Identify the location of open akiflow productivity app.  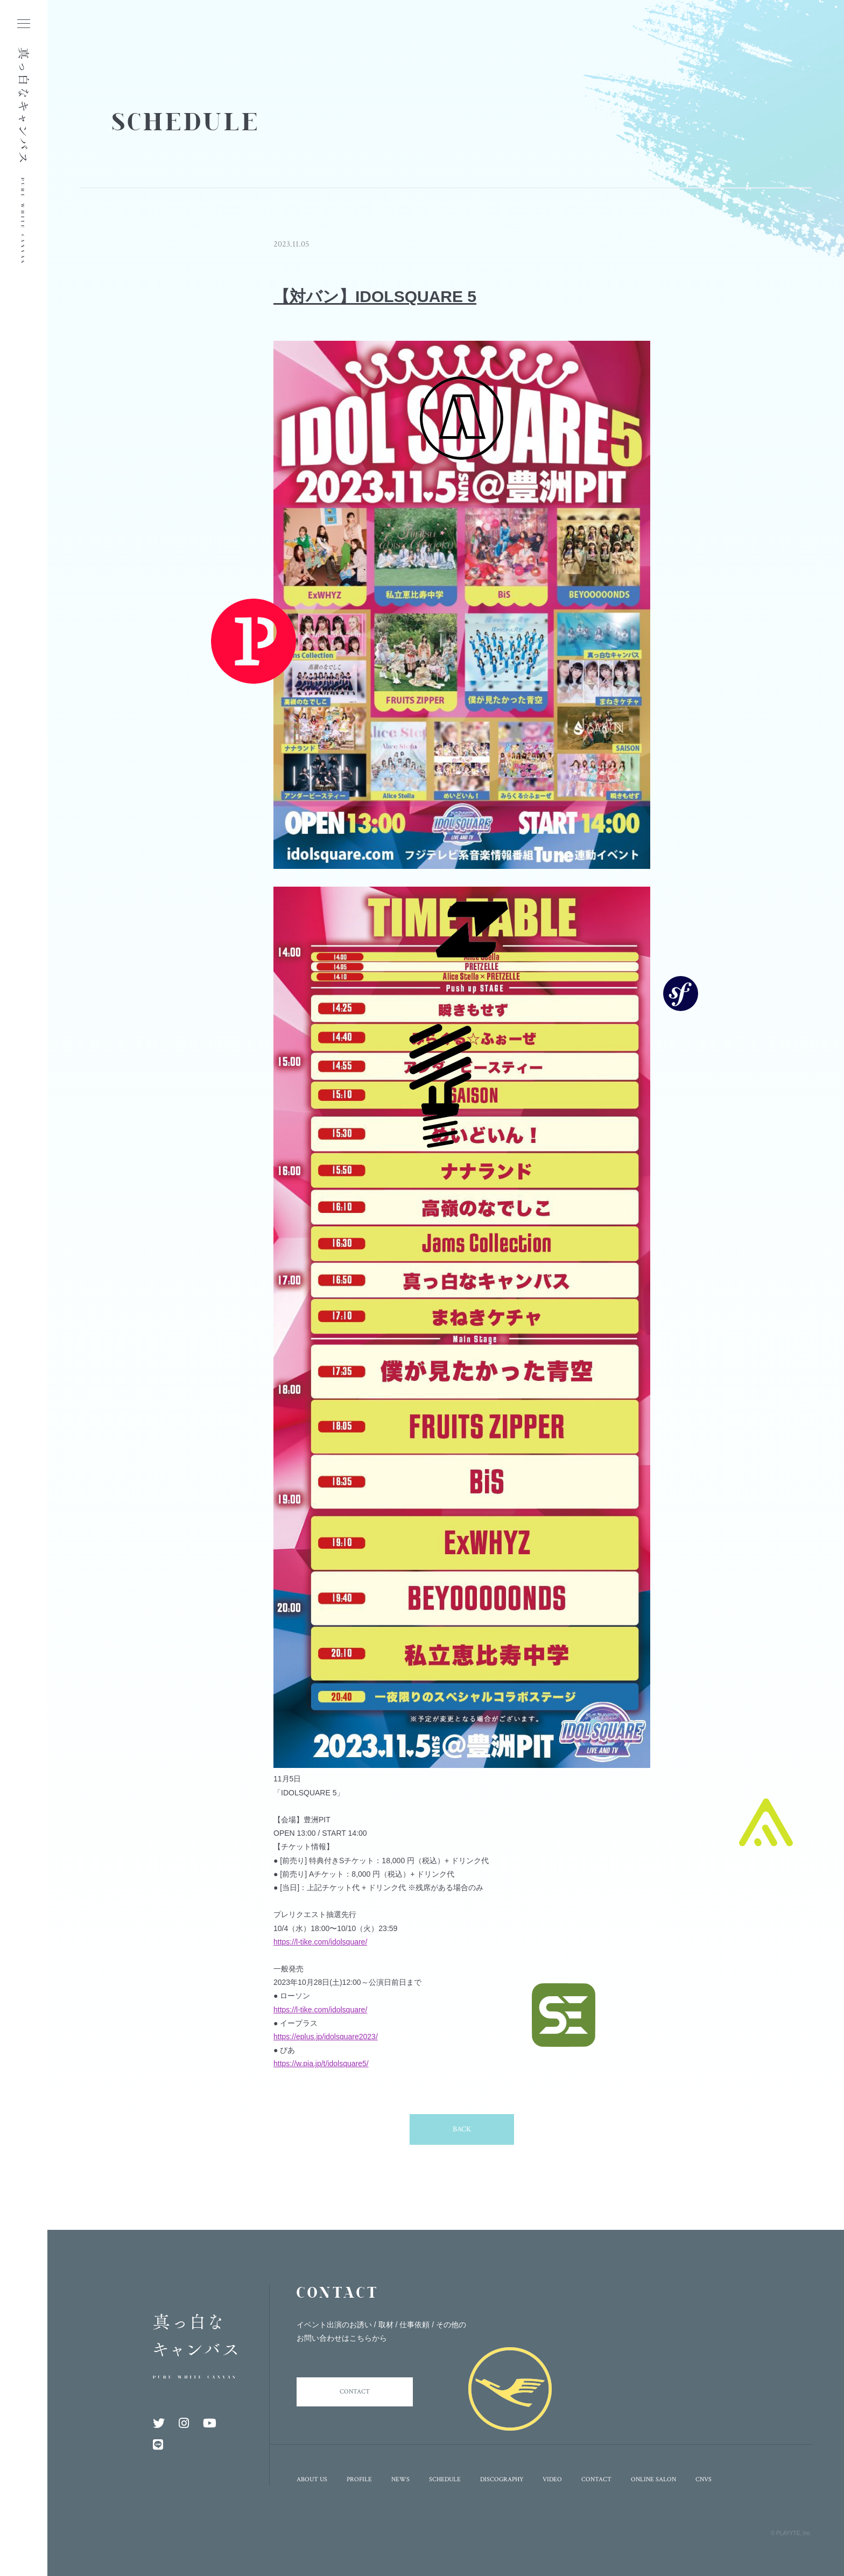
(461, 418).